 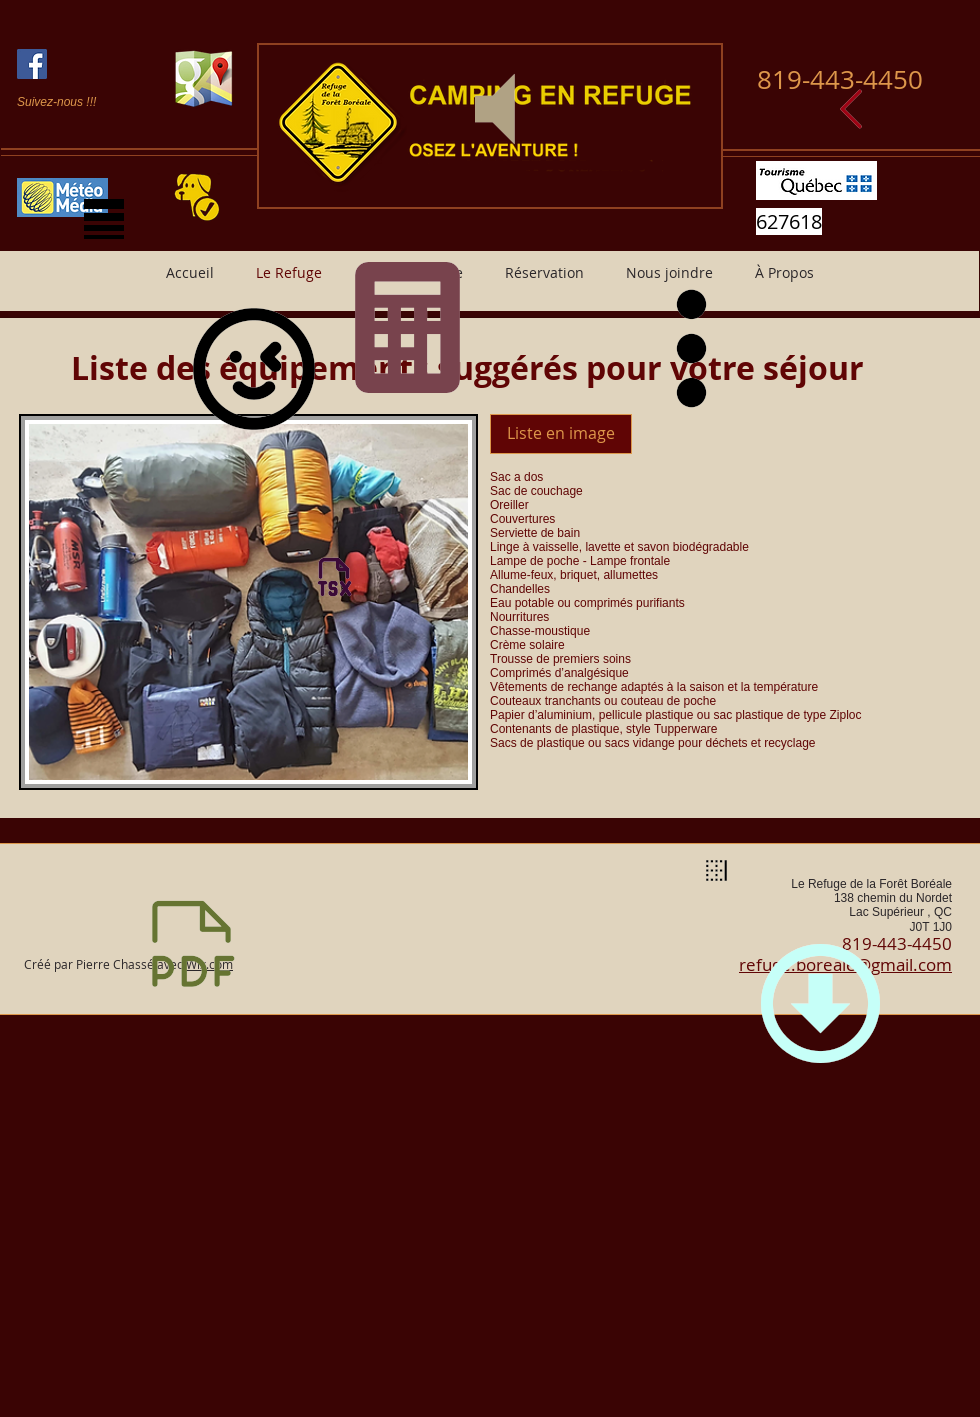 I want to click on adjust line or stroke thickness, so click(x=104, y=219).